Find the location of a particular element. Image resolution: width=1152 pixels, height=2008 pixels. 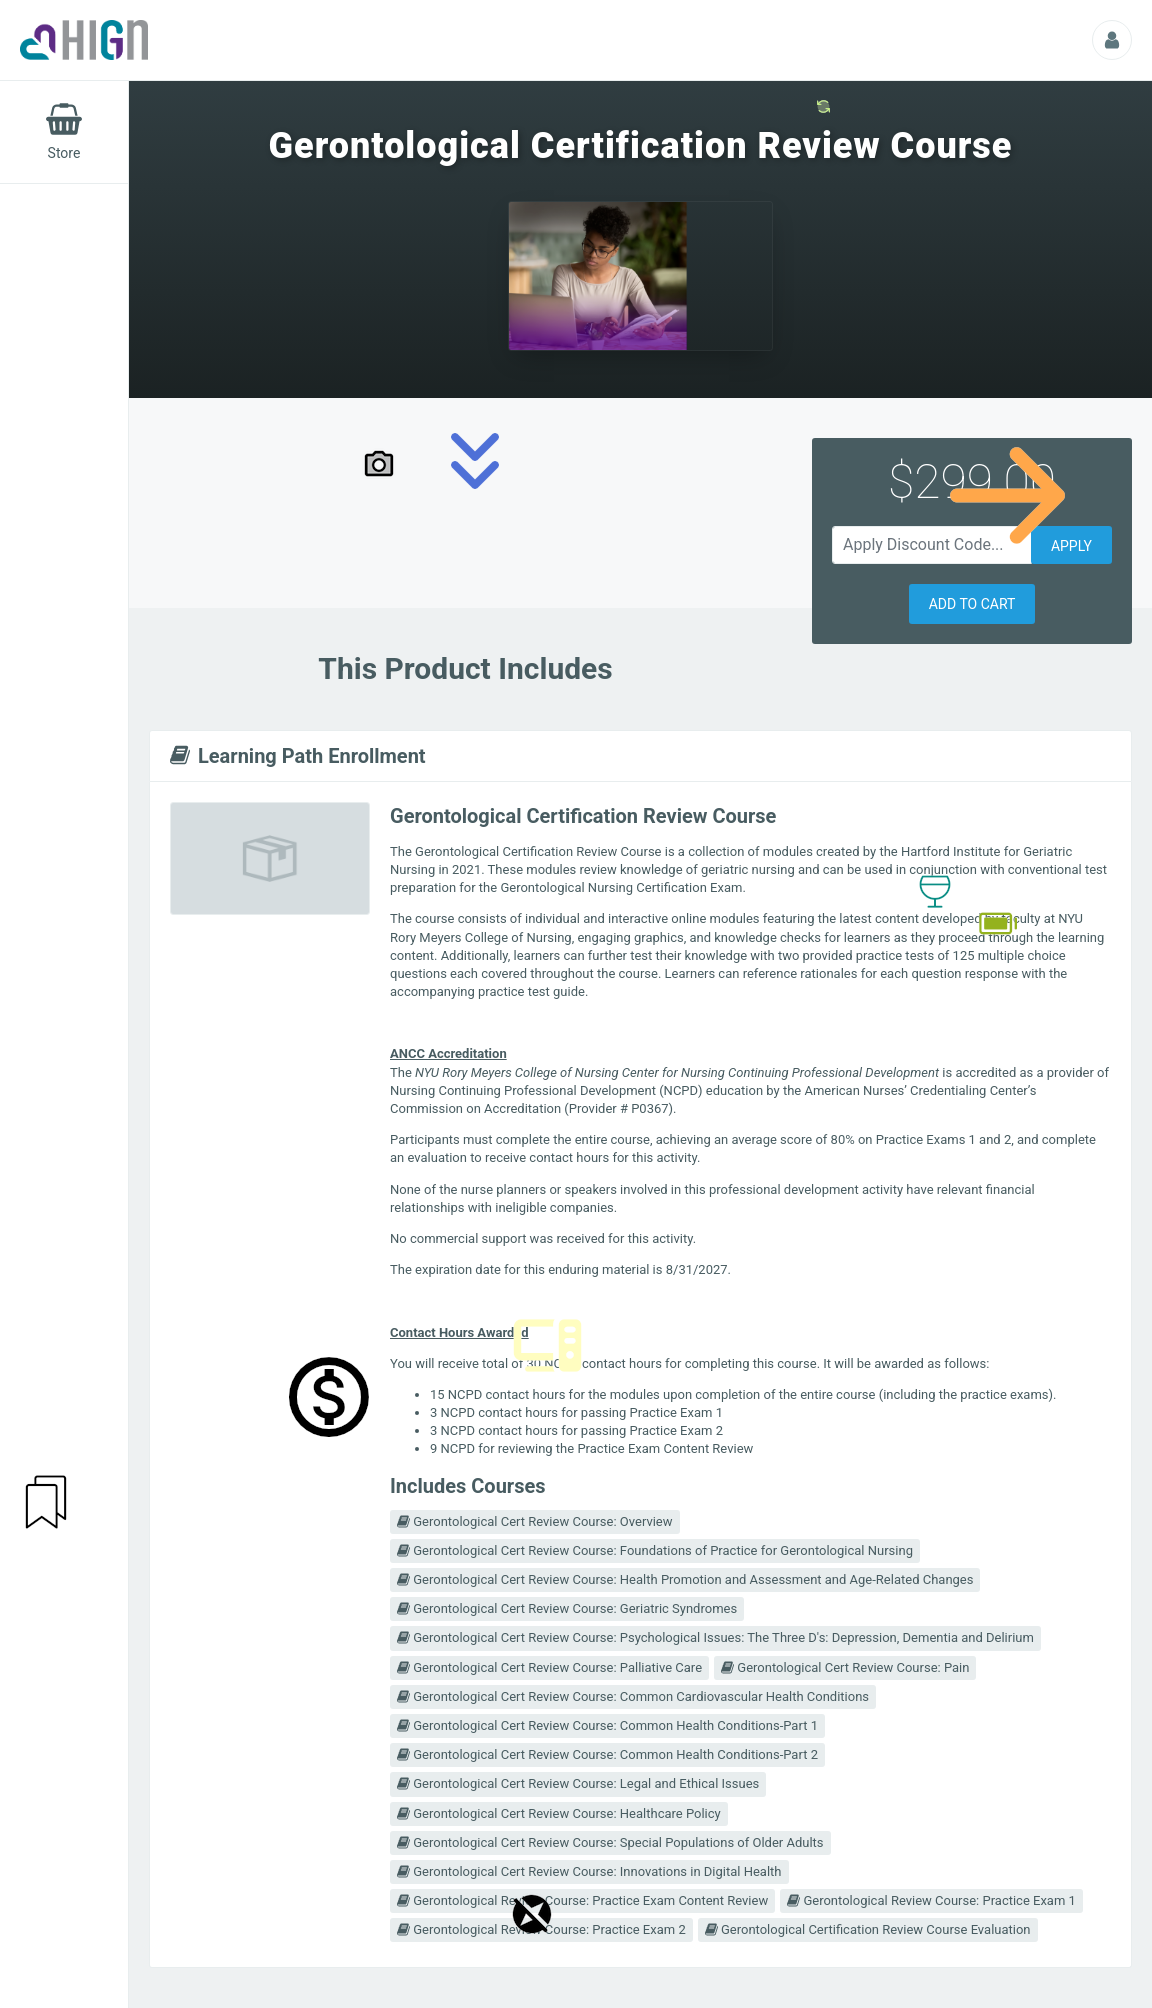

scroll down or view more content is located at coordinates (475, 461).